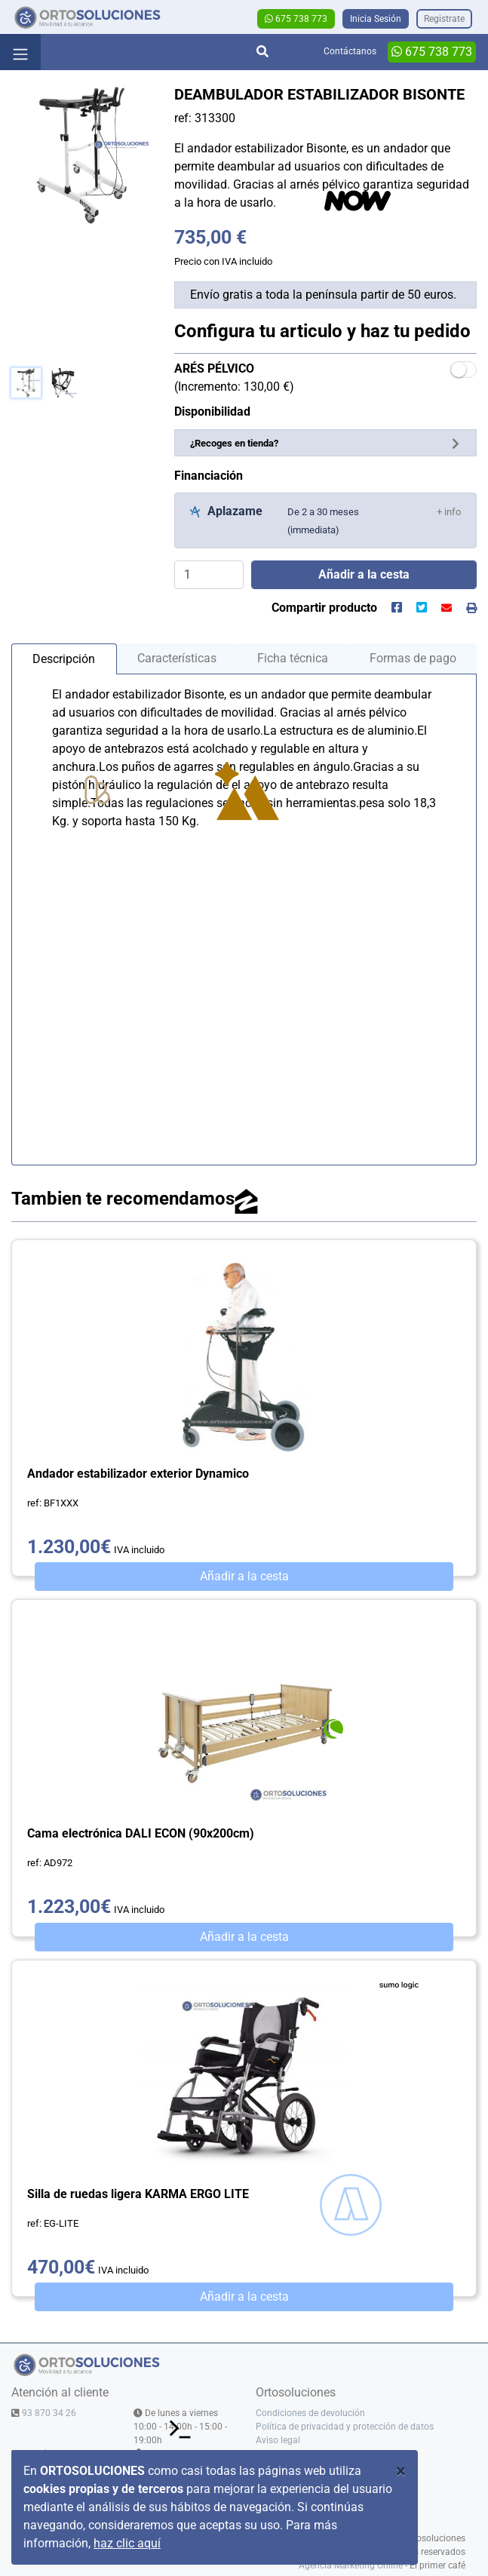 The width and height of the screenshot is (488, 2576). Describe the element at coordinates (358, 201) in the screenshot. I see `open the NOW streaming app` at that location.